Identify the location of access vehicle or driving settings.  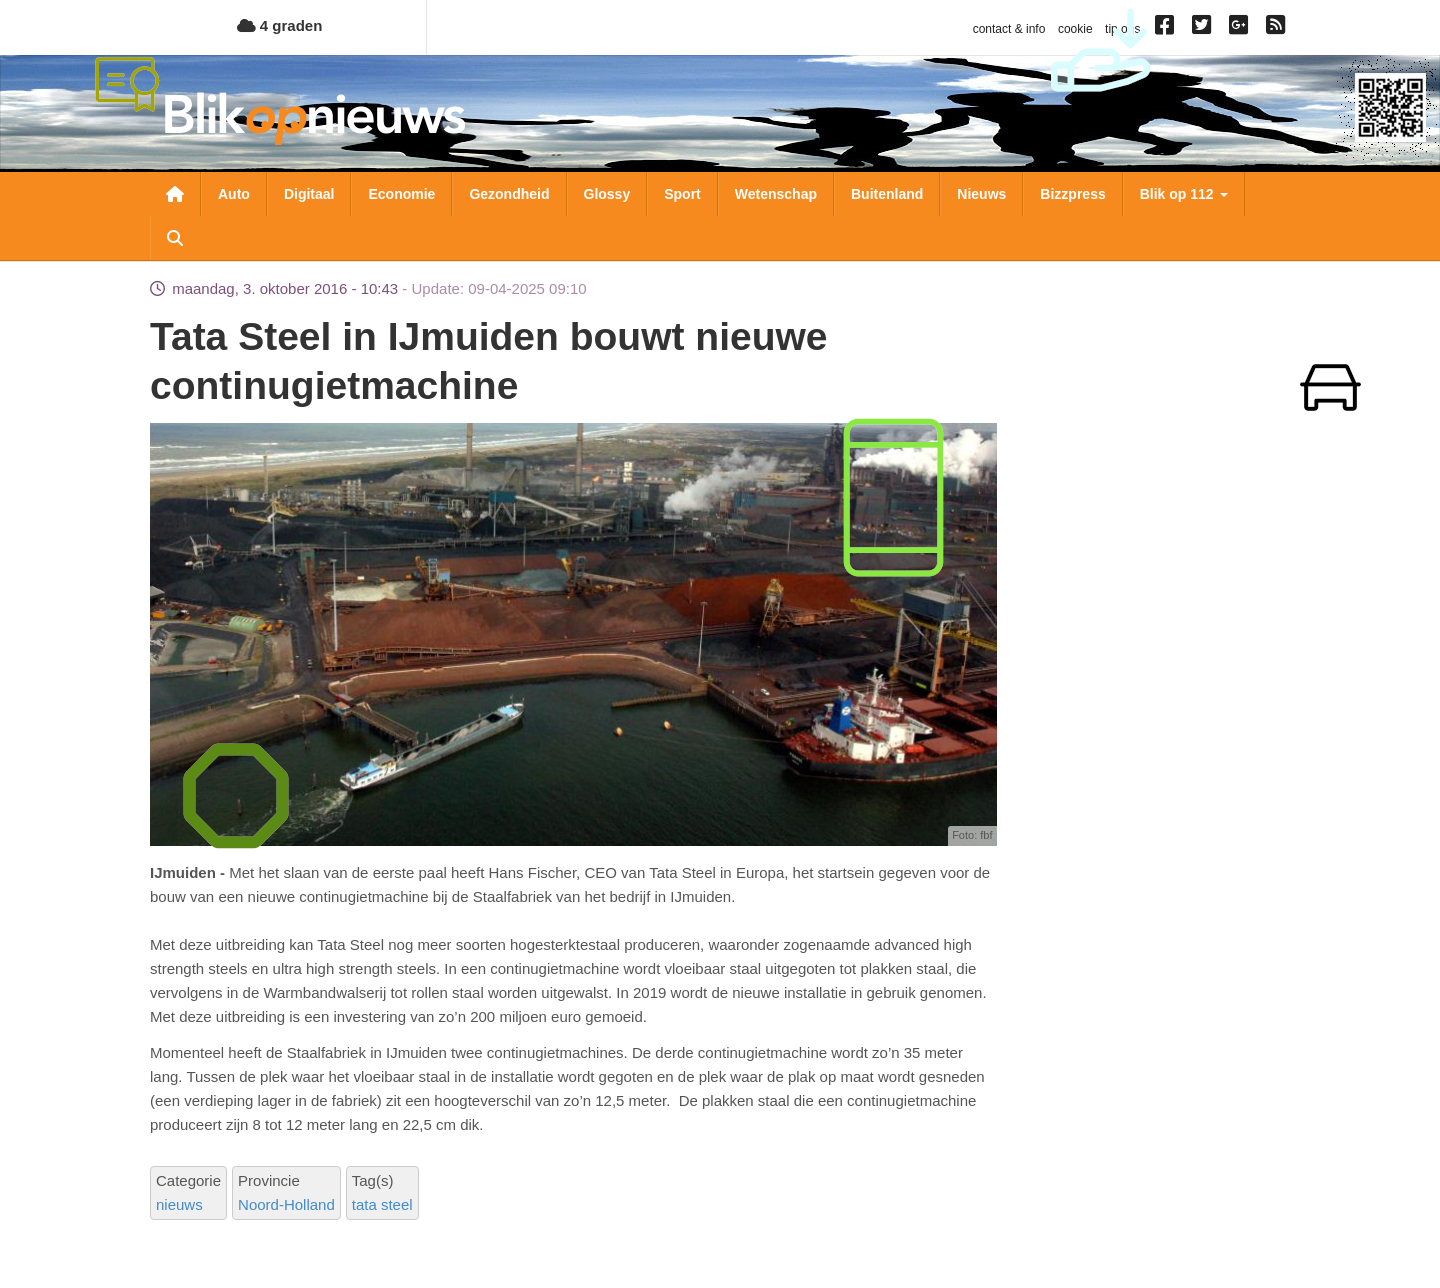
(1330, 388).